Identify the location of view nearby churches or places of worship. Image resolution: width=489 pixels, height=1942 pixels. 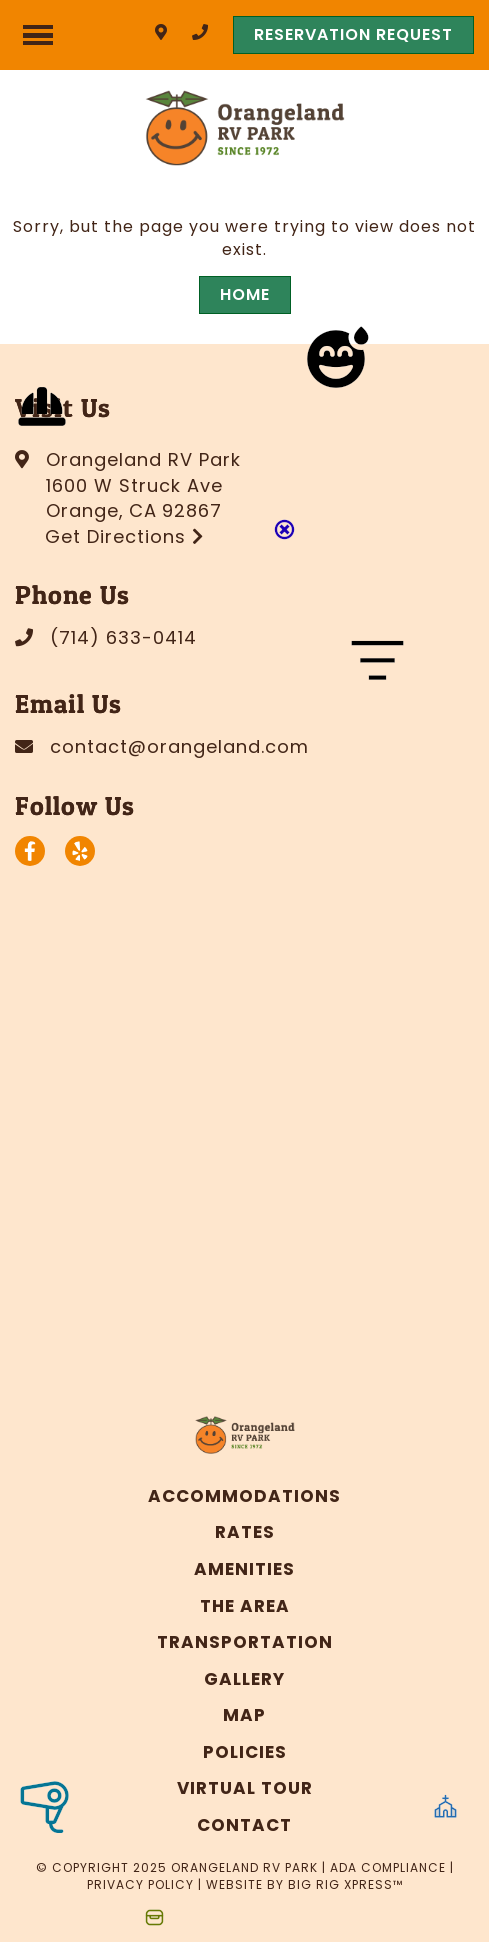
(445, 1807).